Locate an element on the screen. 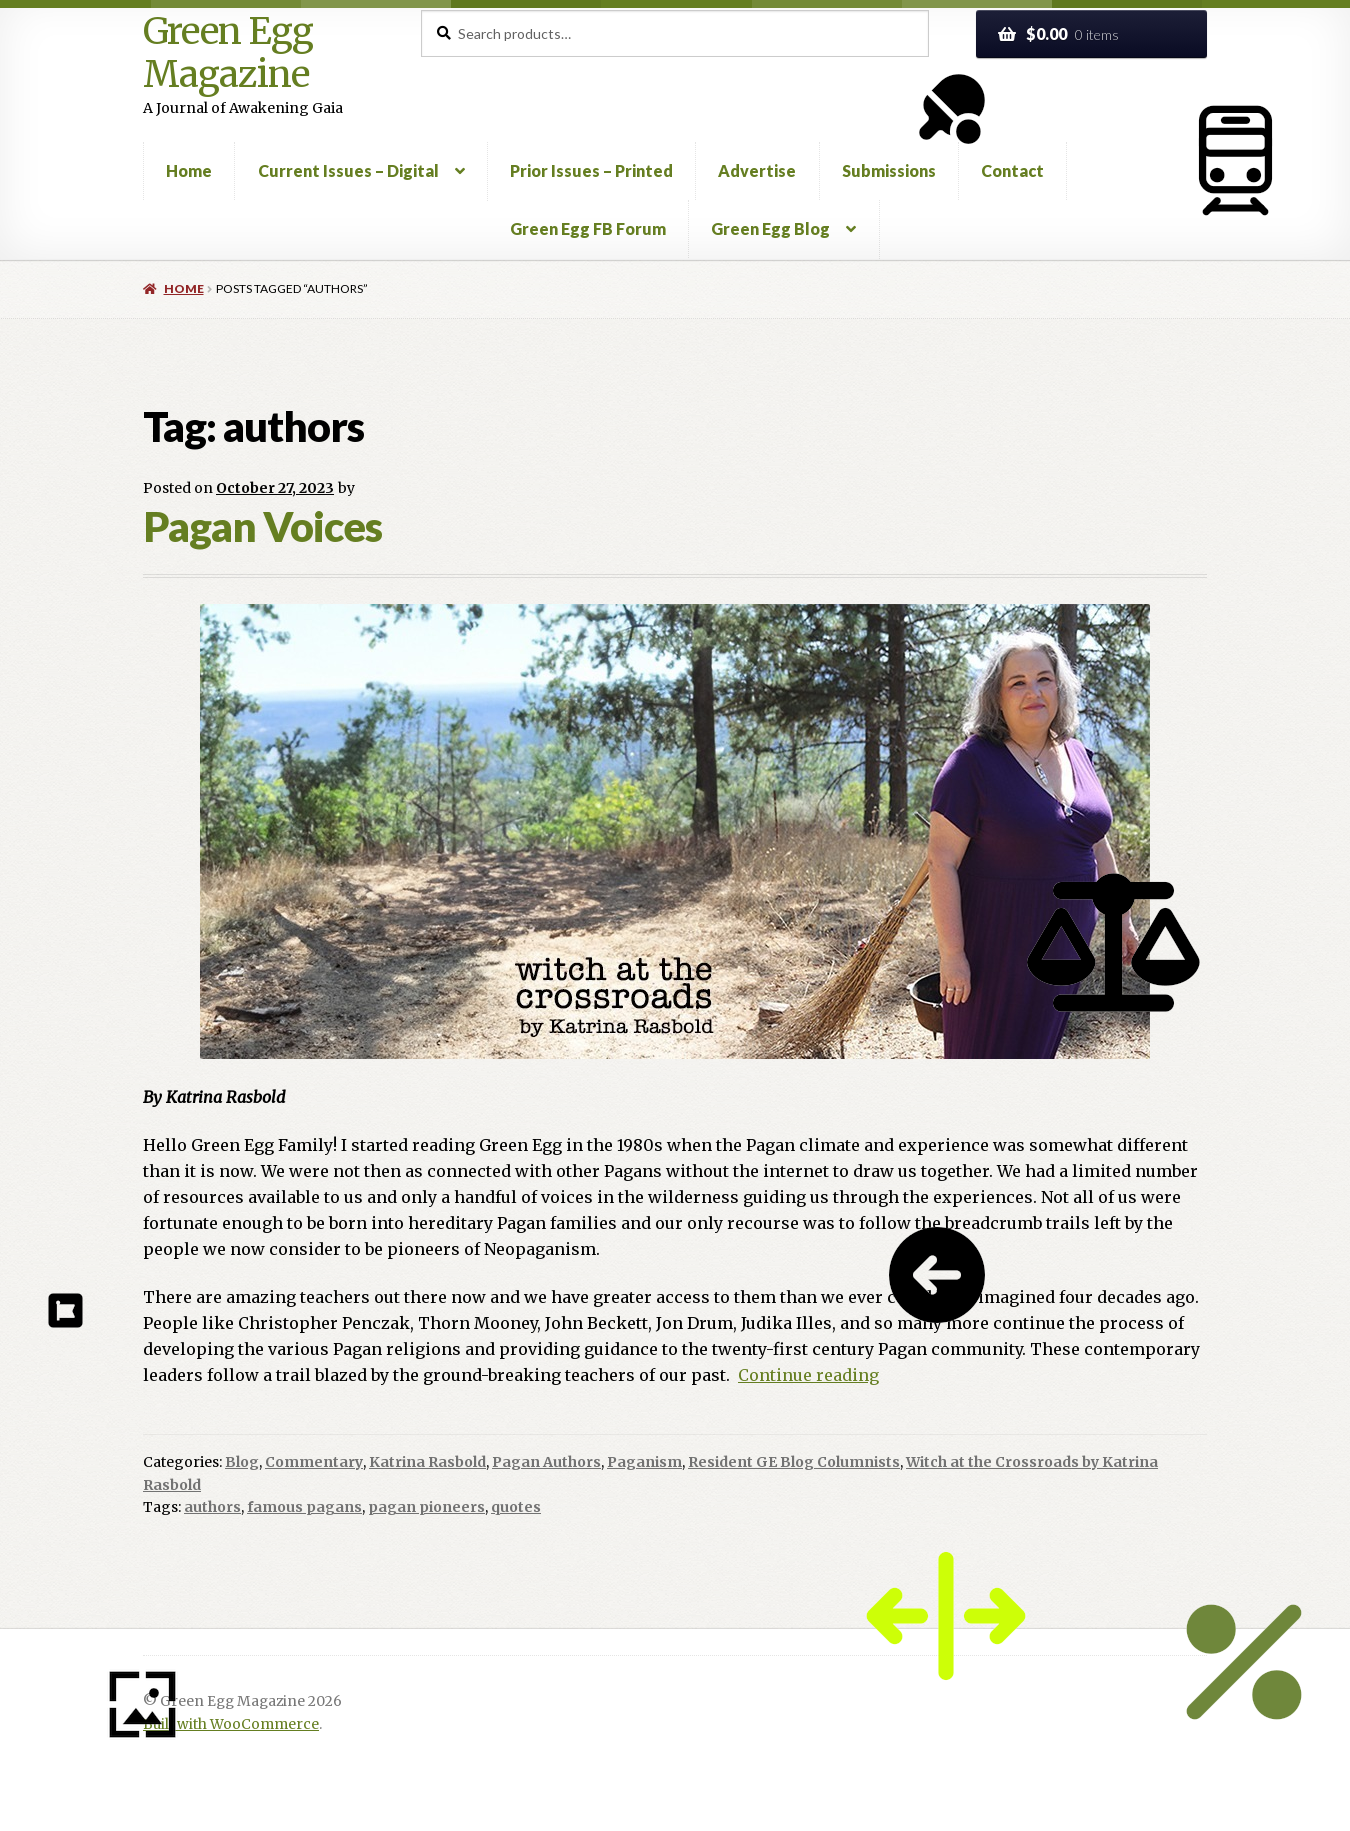 Image resolution: width=1350 pixels, height=1831 pixels. expand content horizontally is located at coordinates (946, 1616).